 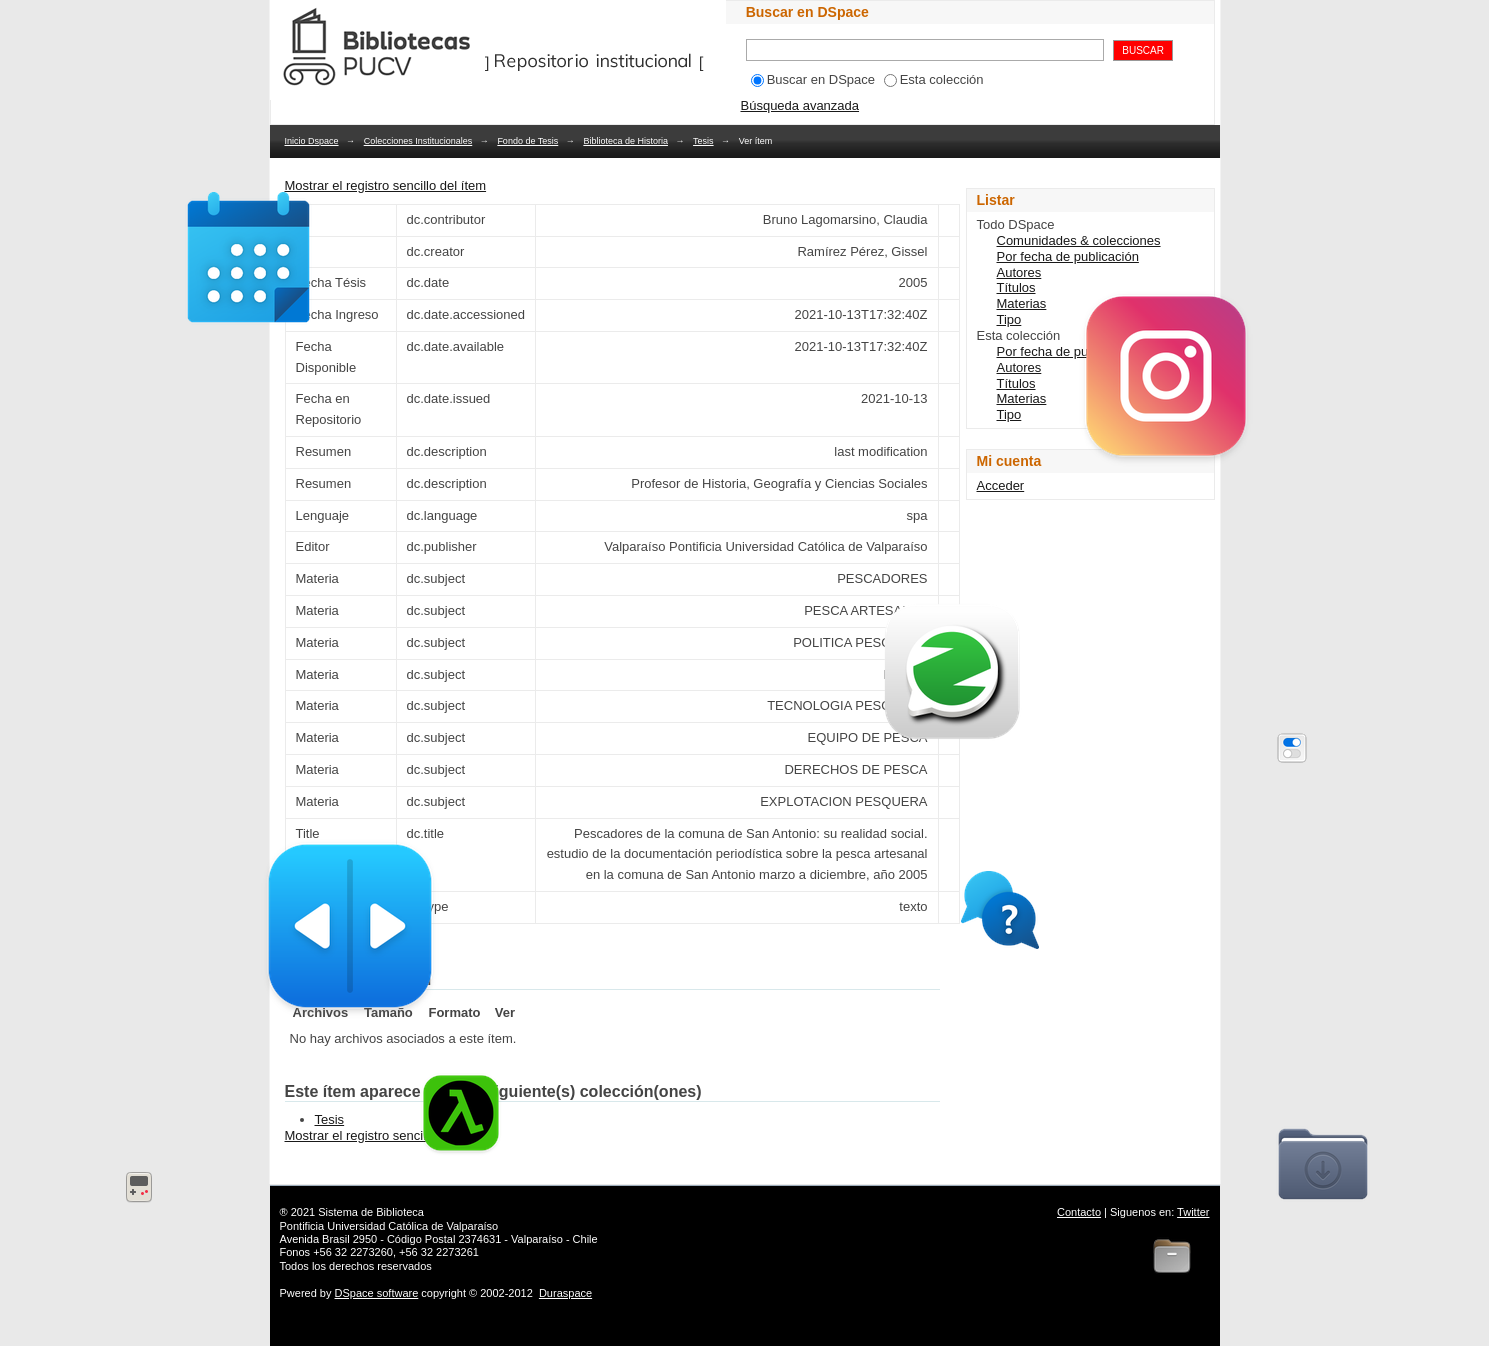 I want to click on open the games app, so click(x=139, y=1187).